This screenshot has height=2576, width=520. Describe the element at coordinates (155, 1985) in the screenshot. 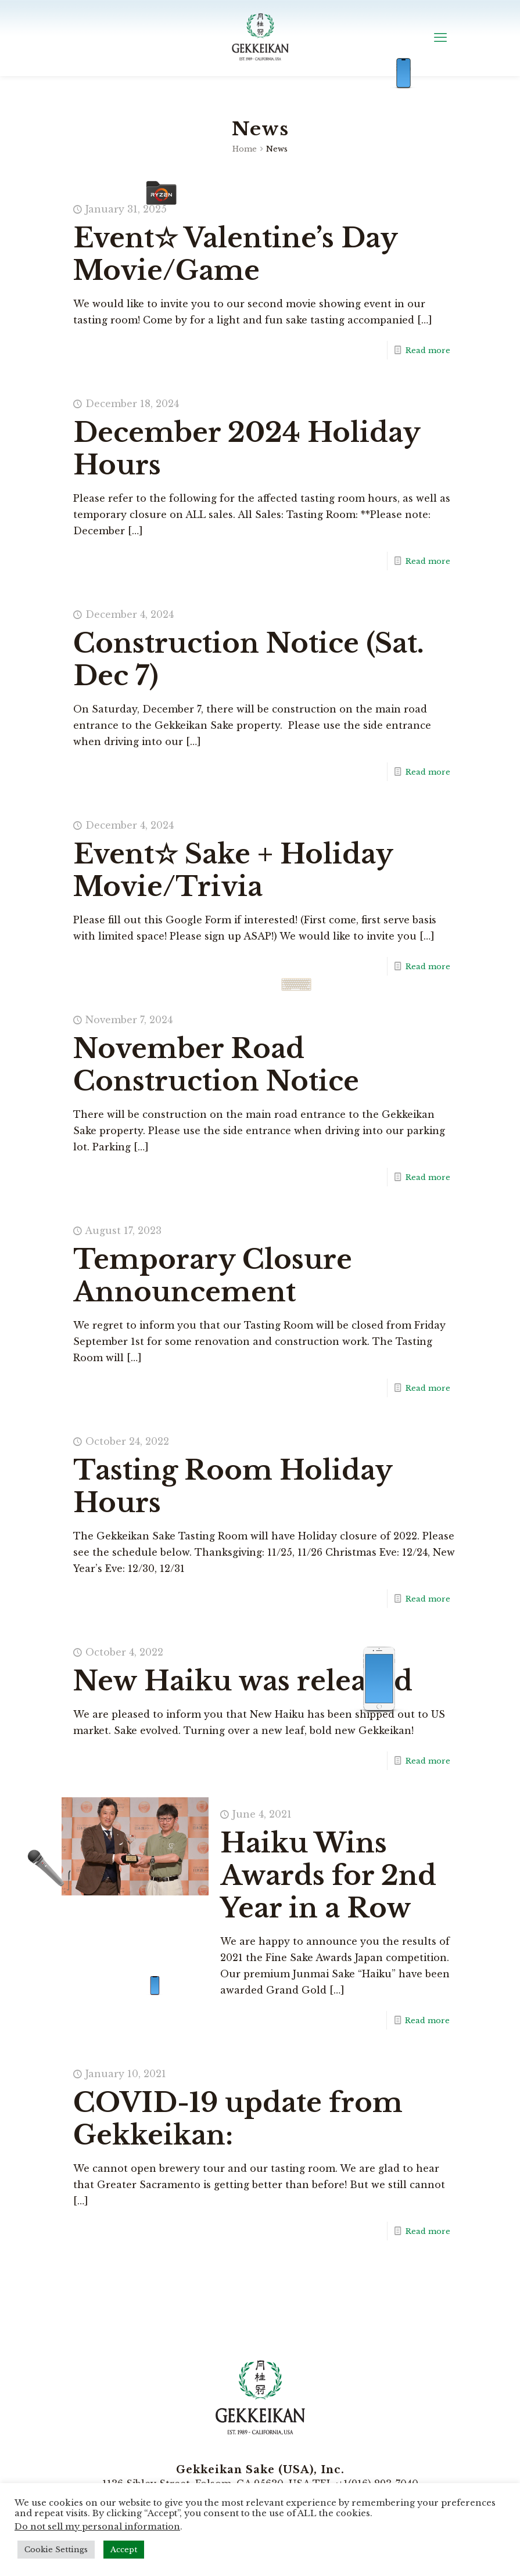

I see `iPhone 12 device icon in red` at that location.